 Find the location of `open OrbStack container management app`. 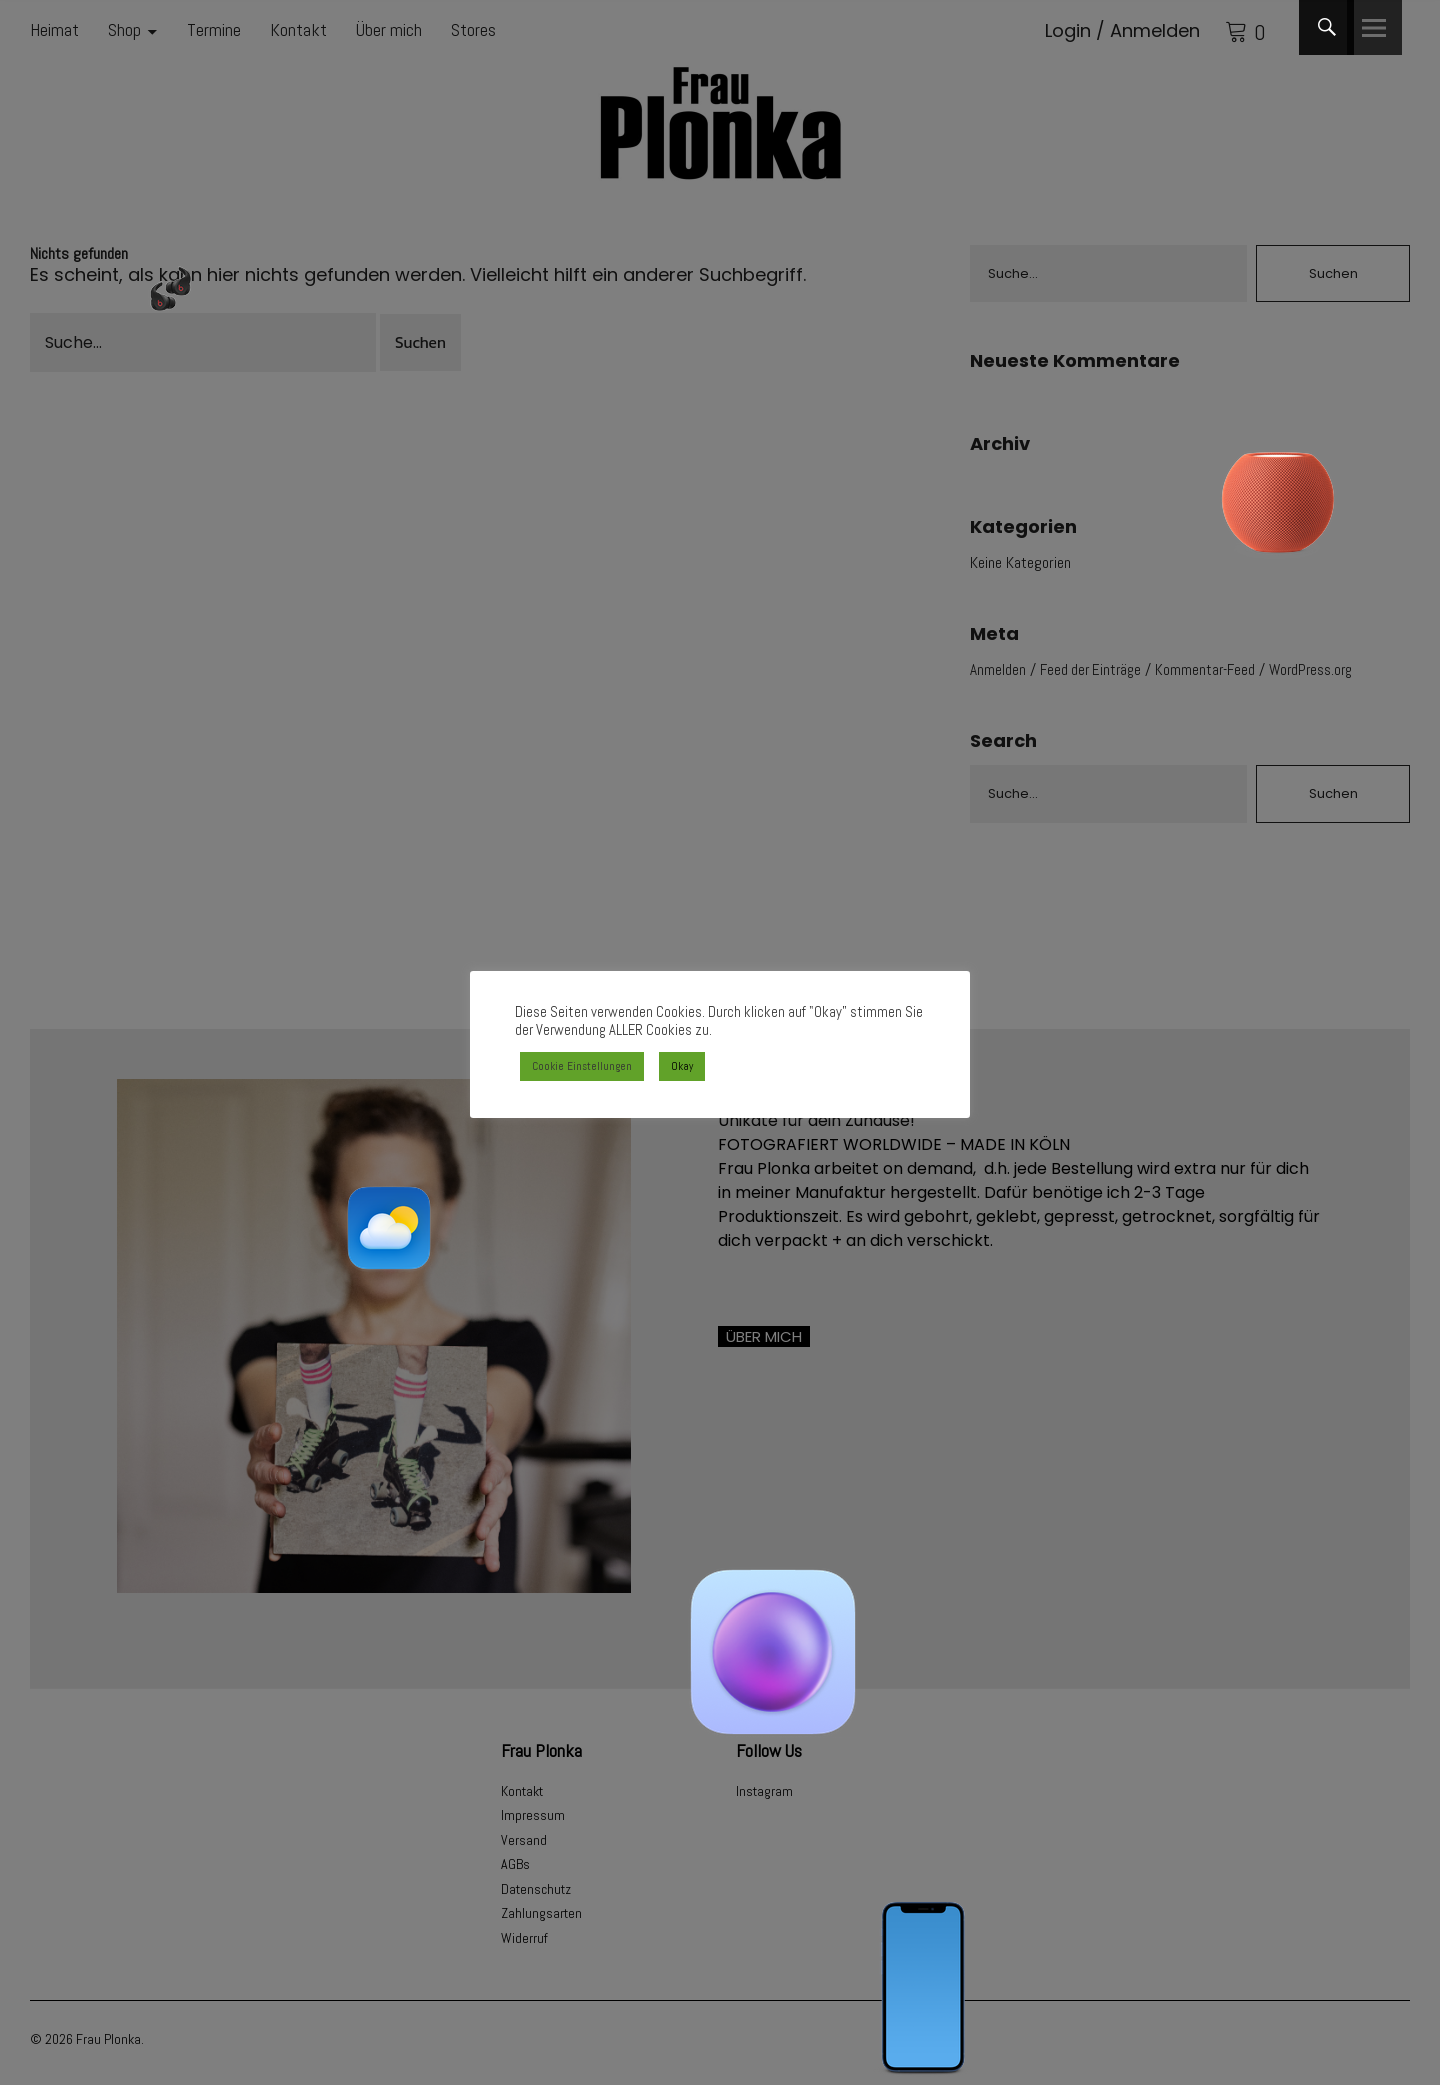

open OrbStack container management app is located at coordinates (773, 1652).